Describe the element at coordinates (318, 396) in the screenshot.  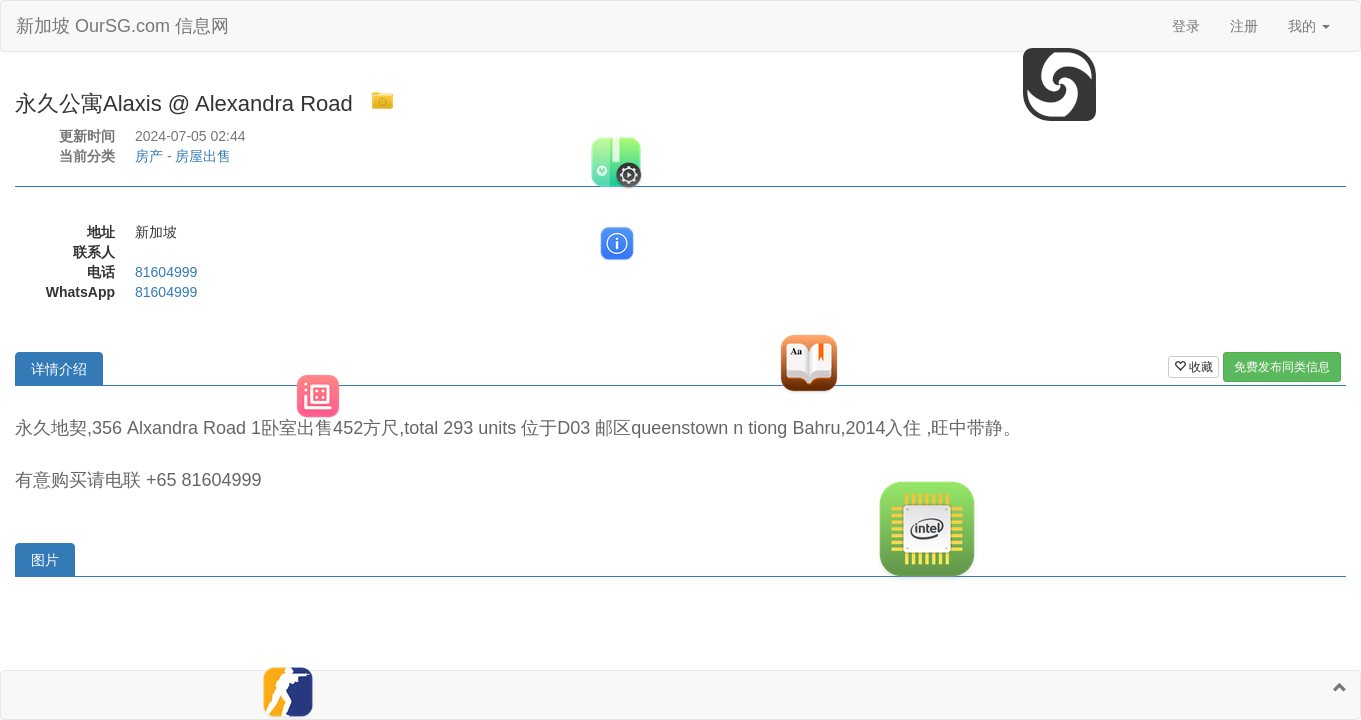
I see `open ludusavi game save backup tool` at that location.